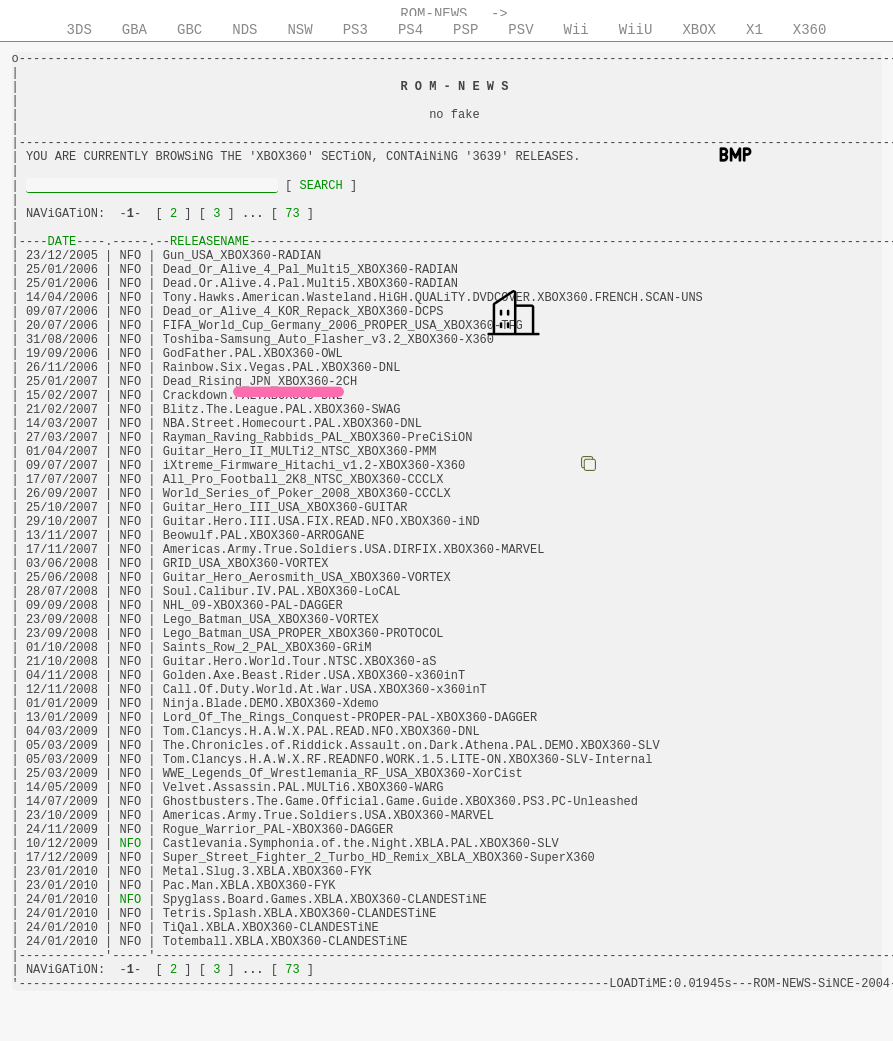 The height and width of the screenshot is (1041, 893). What do you see at coordinates (288, 393) in the screenshot?
I see `insert a horizontal divider line` at bounding box center [288, 393].